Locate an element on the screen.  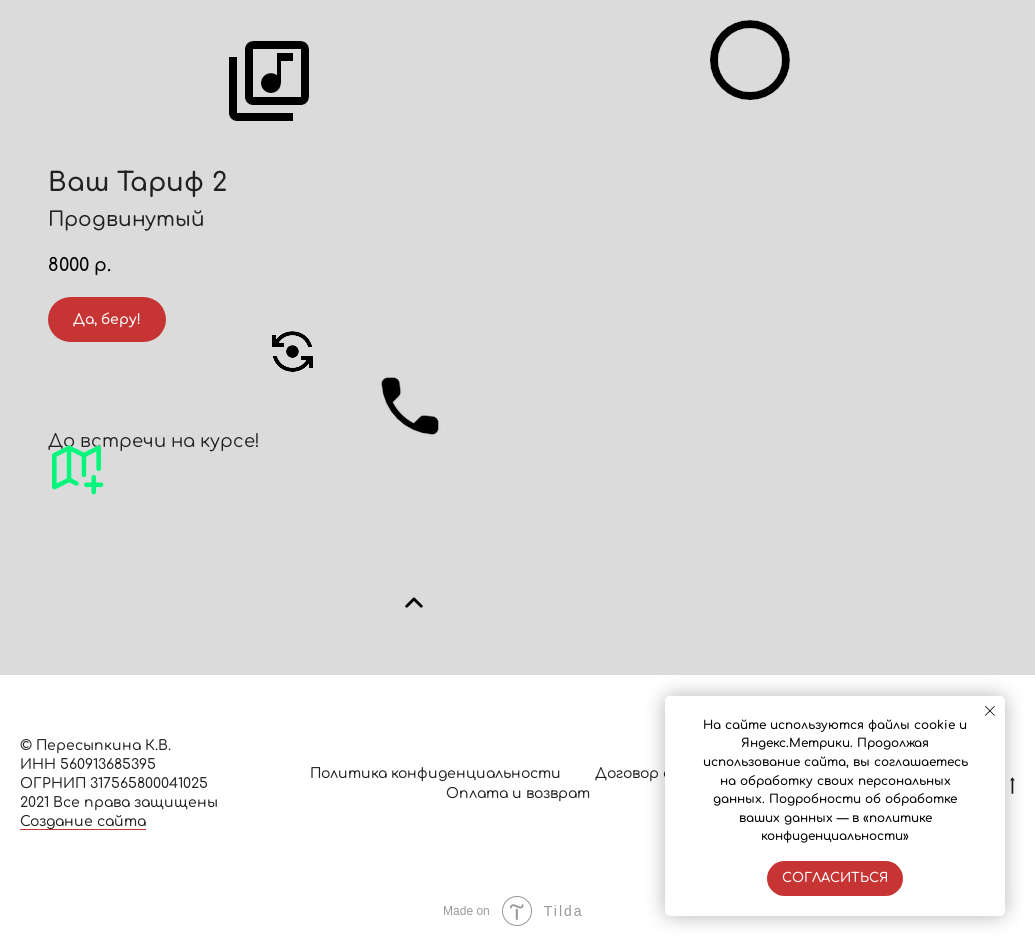
access your music library is located at coordinates (269, 81).